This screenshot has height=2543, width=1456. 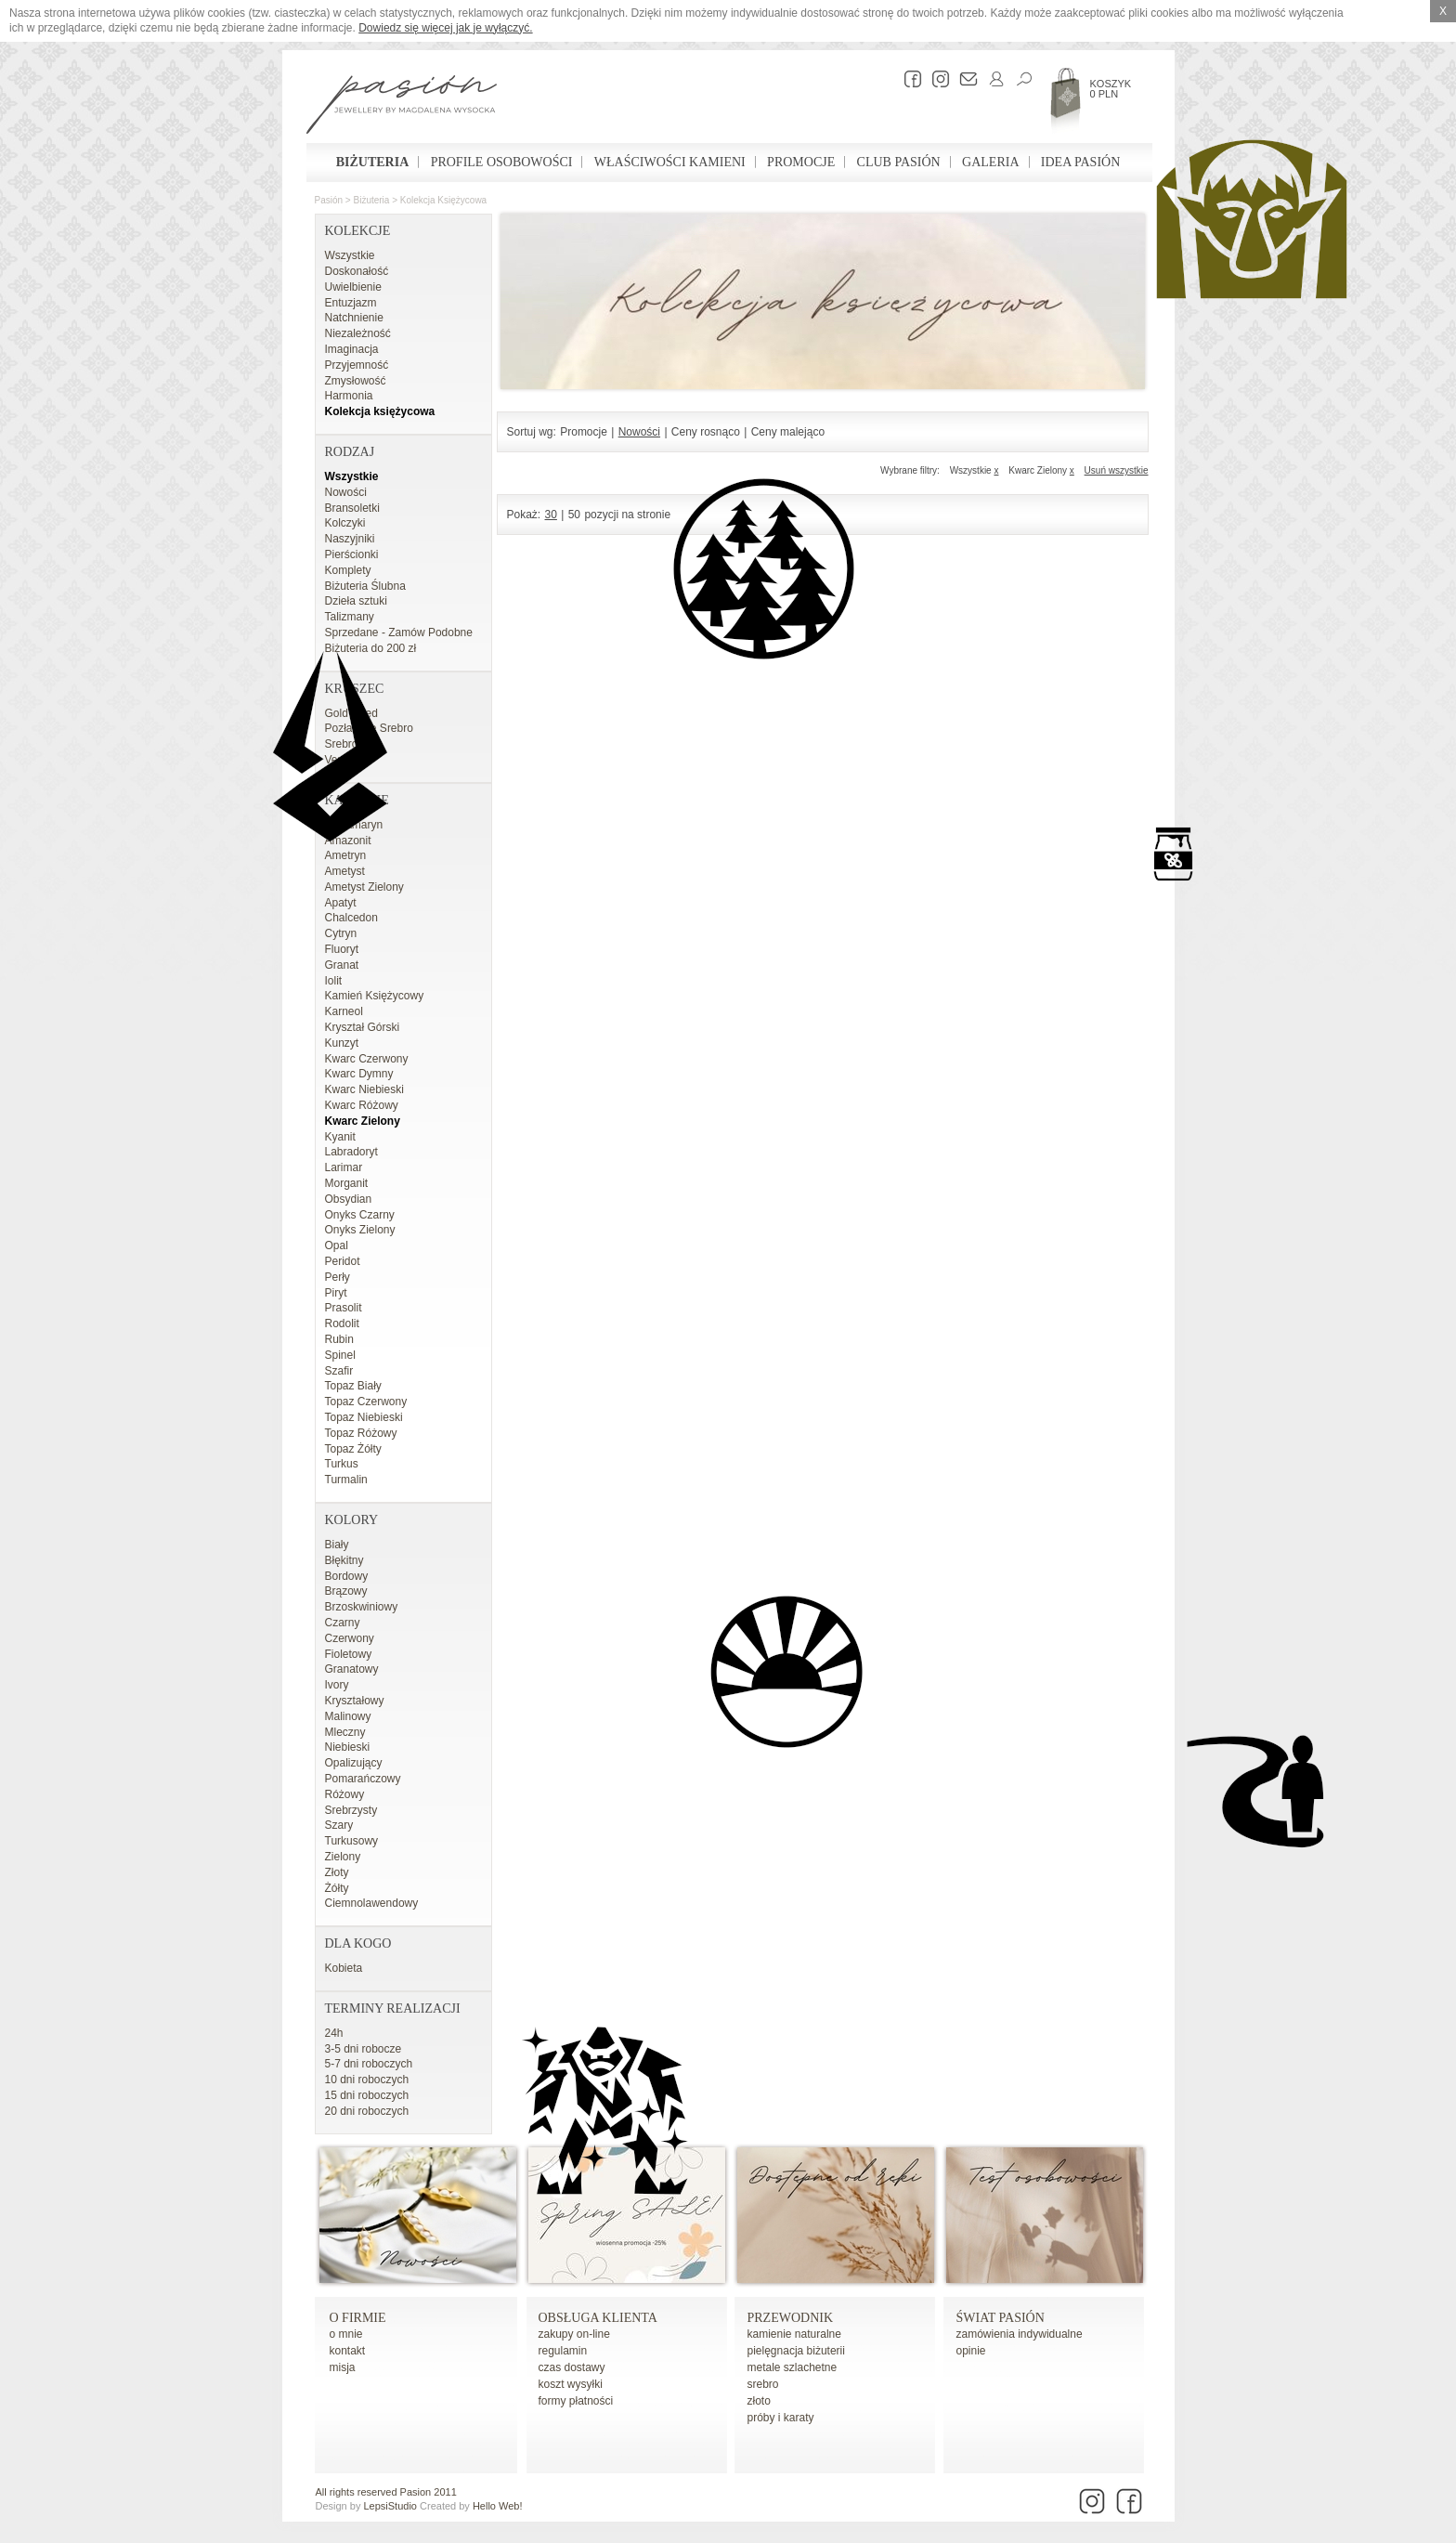 What do you see at coordinates (1173, 854) in the screenshot?
I see `honey or jam item in a game inventory` at bounding box center [1173, 854].